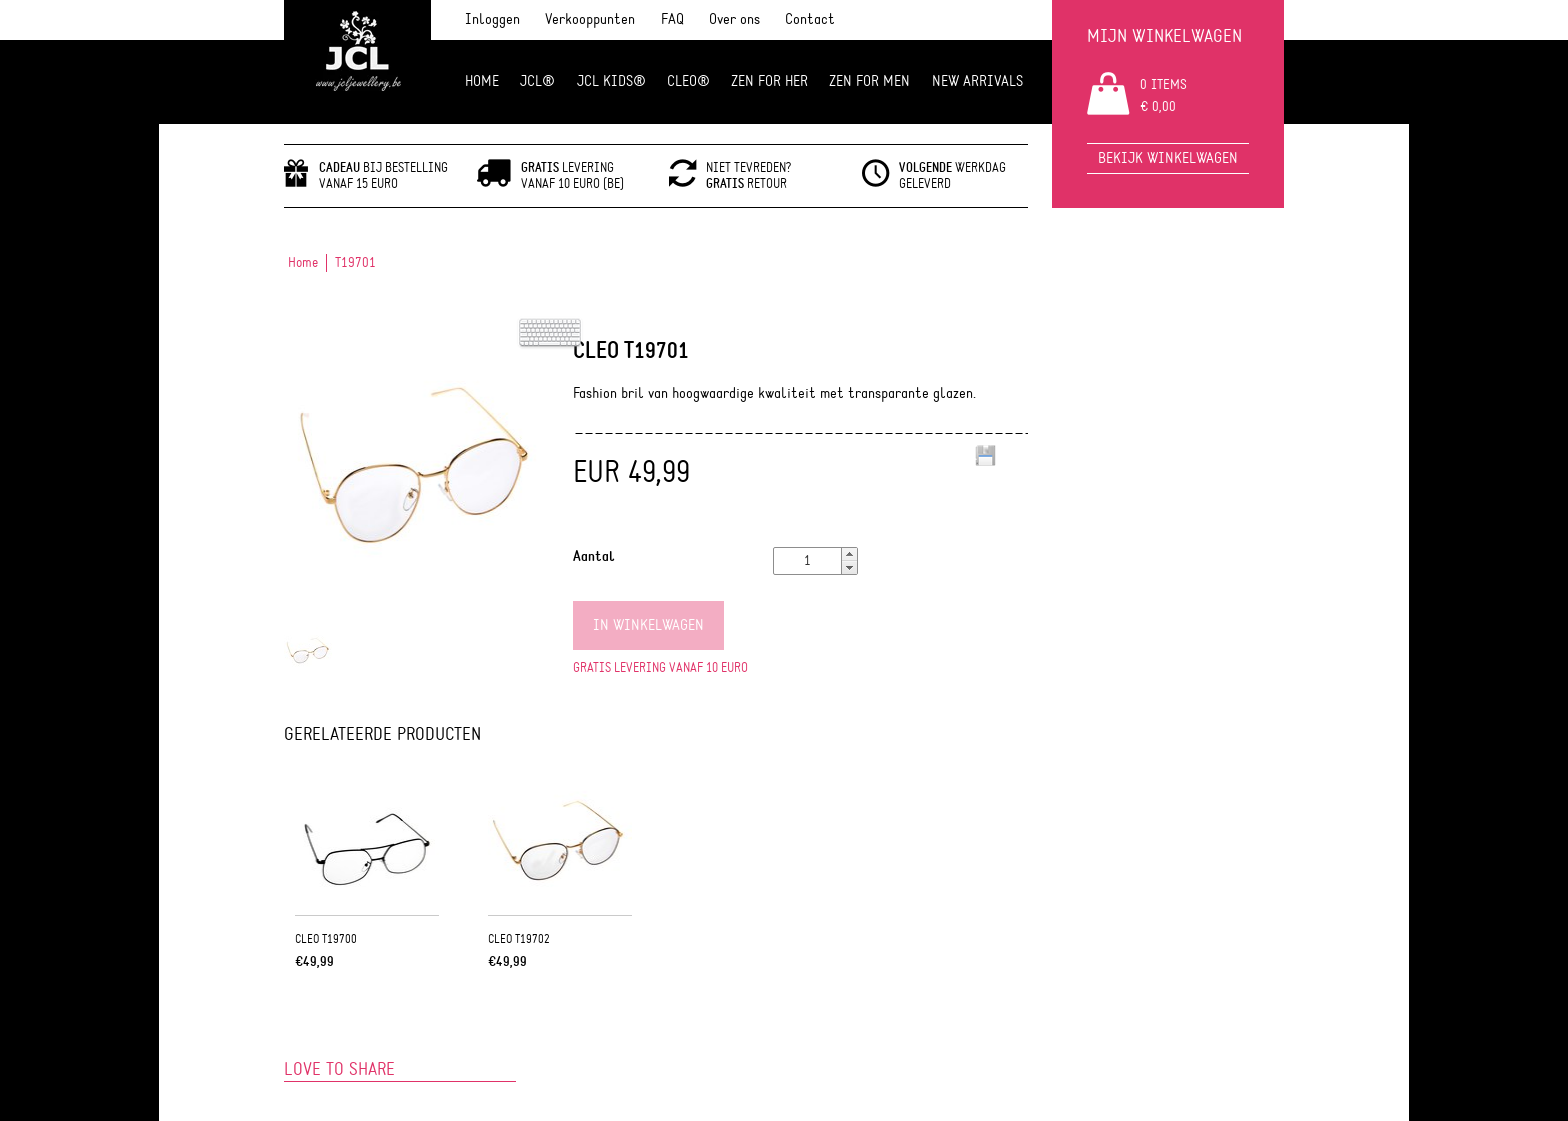  I want to click on magneto-optical disk drive or storage device, so click(985, 455).